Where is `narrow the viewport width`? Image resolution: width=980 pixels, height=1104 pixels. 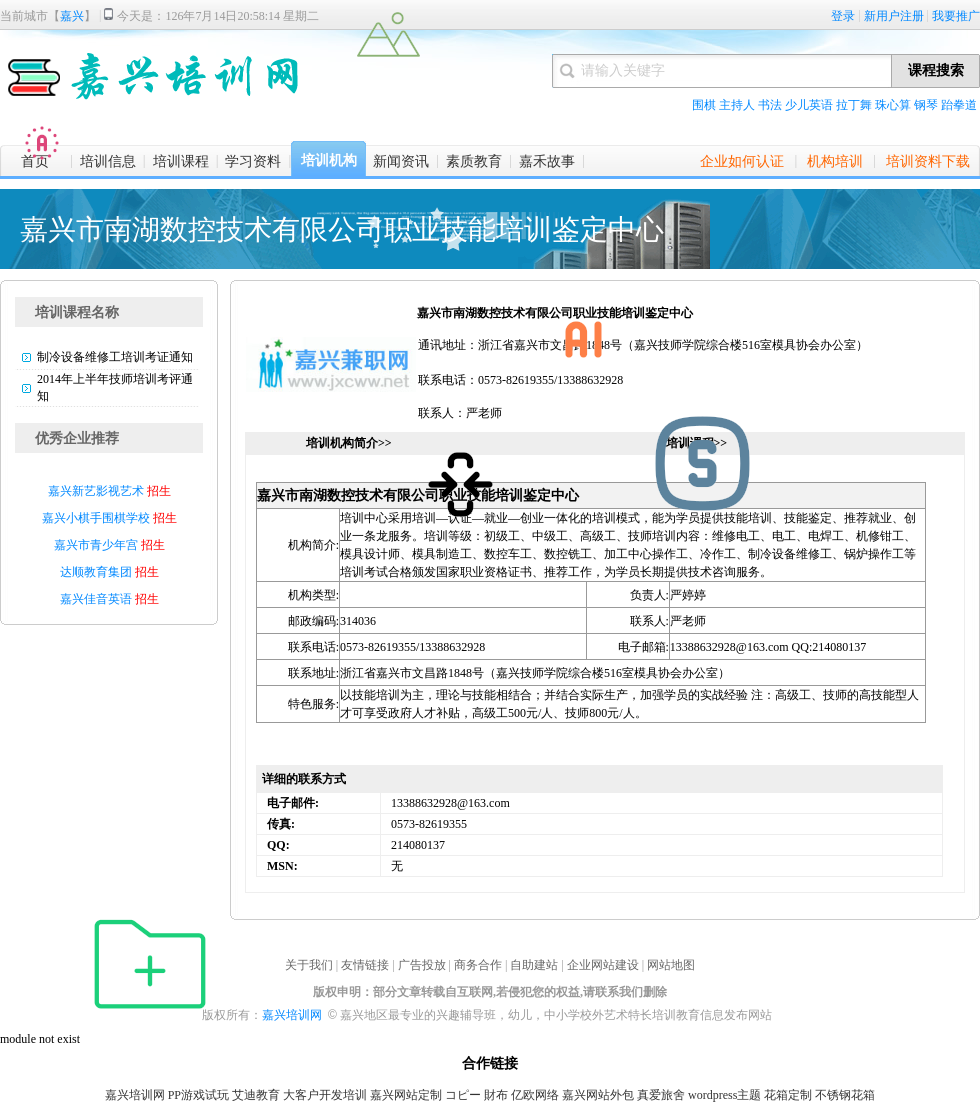 narrow the viewport width is located at coordinates (460, 484).